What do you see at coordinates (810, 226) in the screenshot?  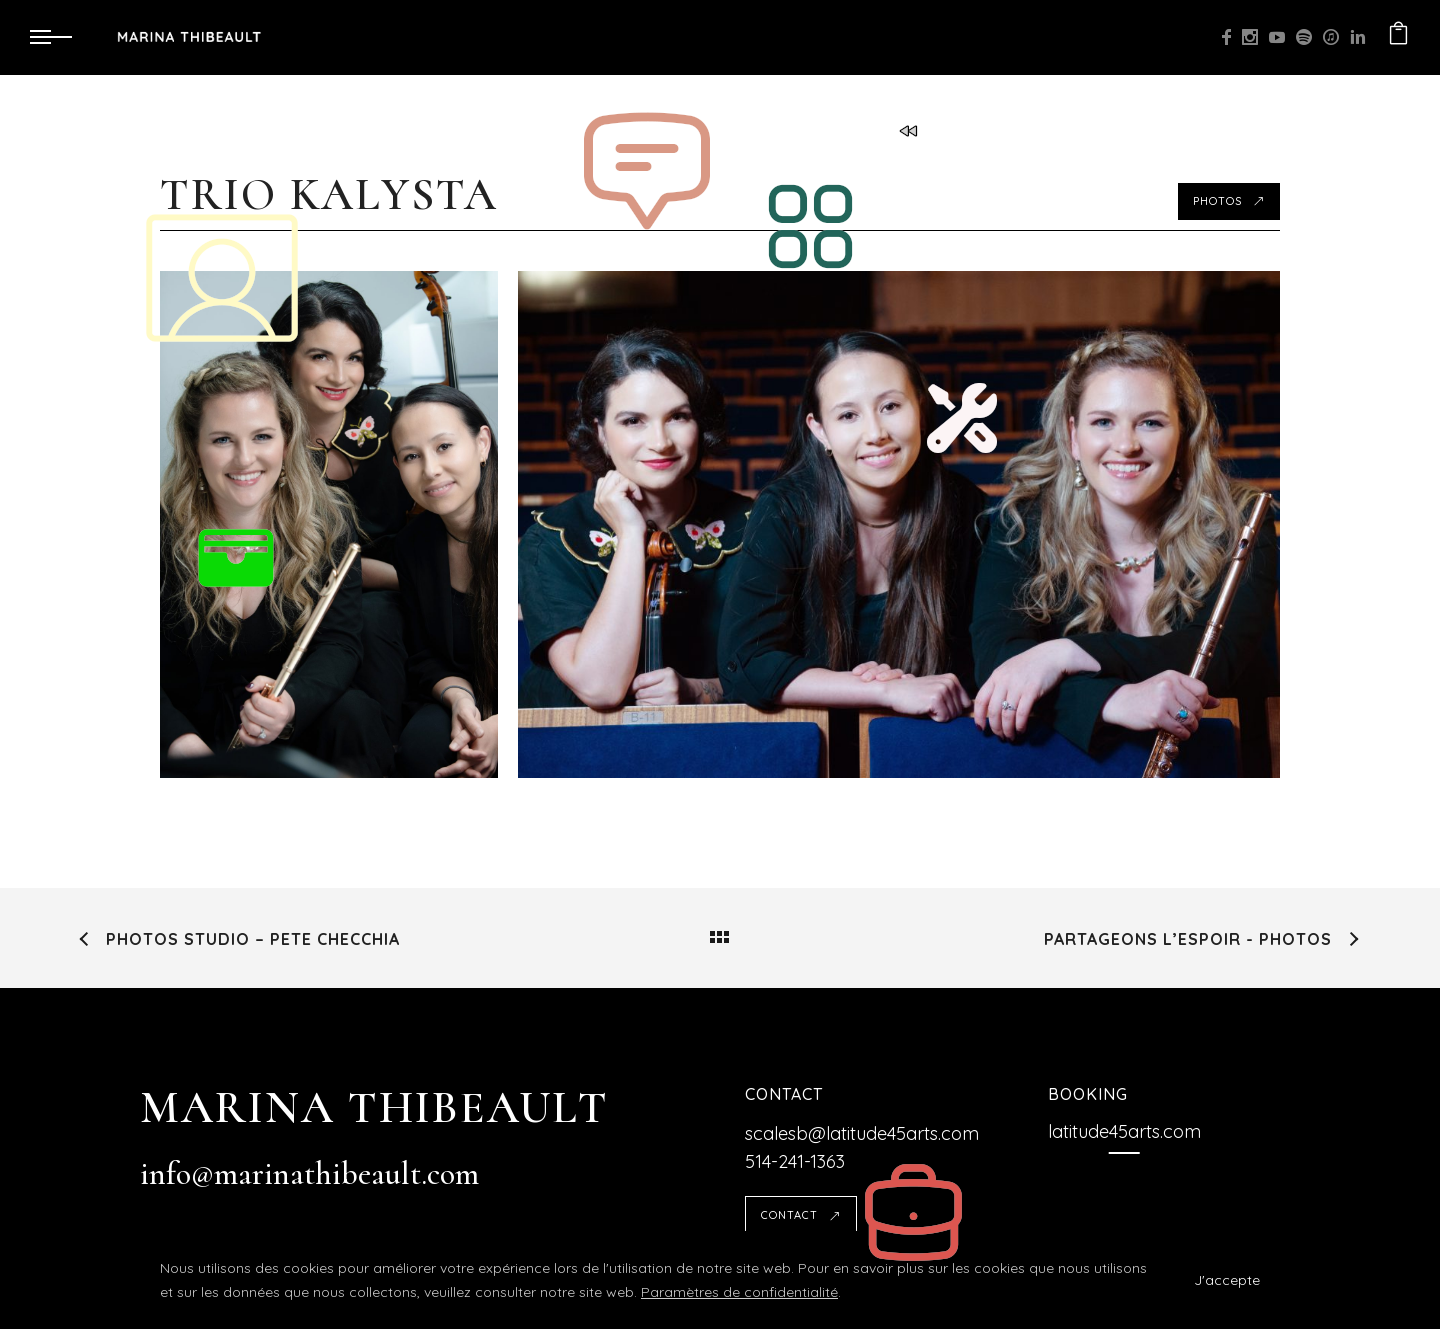 I see `view all apps or menu` at bounding box center [810, 226].